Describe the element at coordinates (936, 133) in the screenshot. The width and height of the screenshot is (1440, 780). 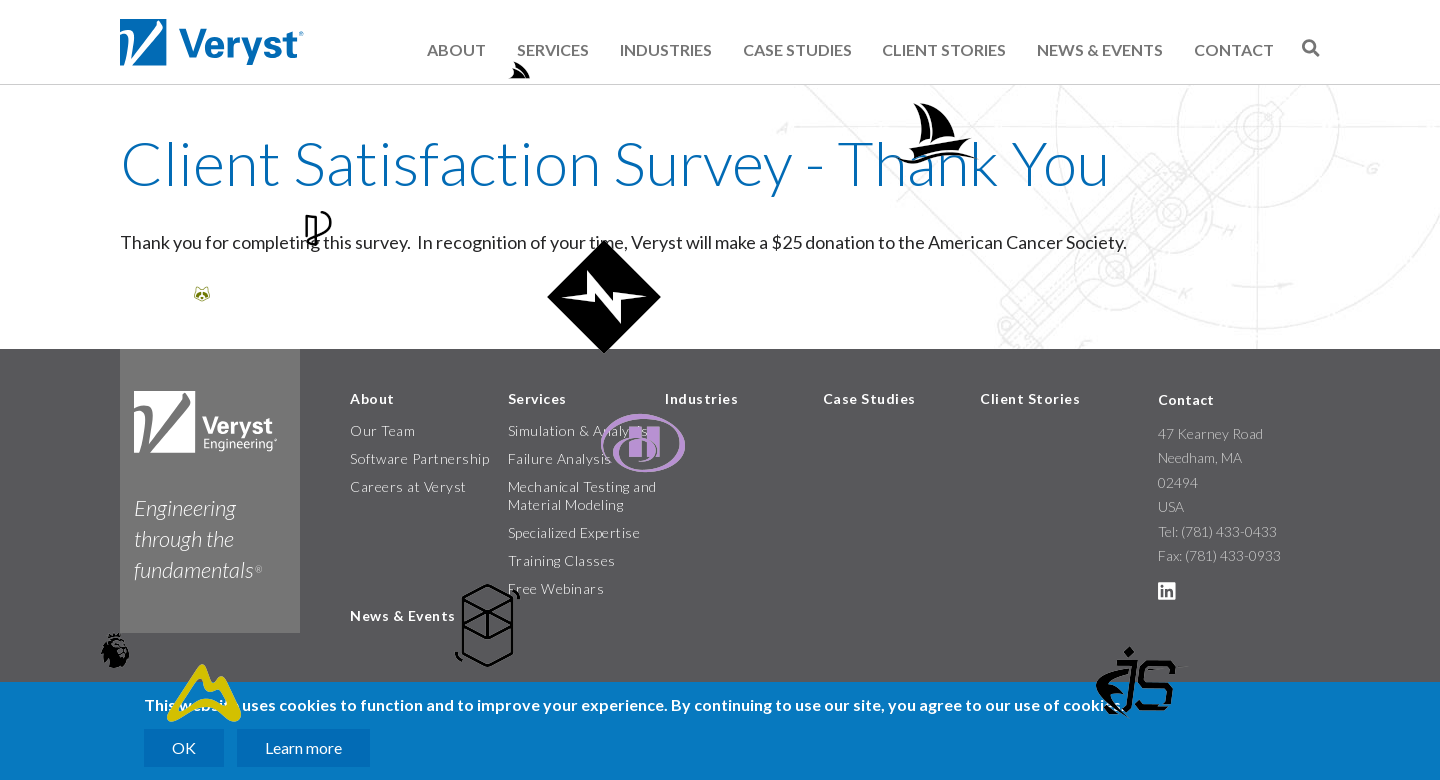
I see `open phpMyAdmin database management tool` at that location.